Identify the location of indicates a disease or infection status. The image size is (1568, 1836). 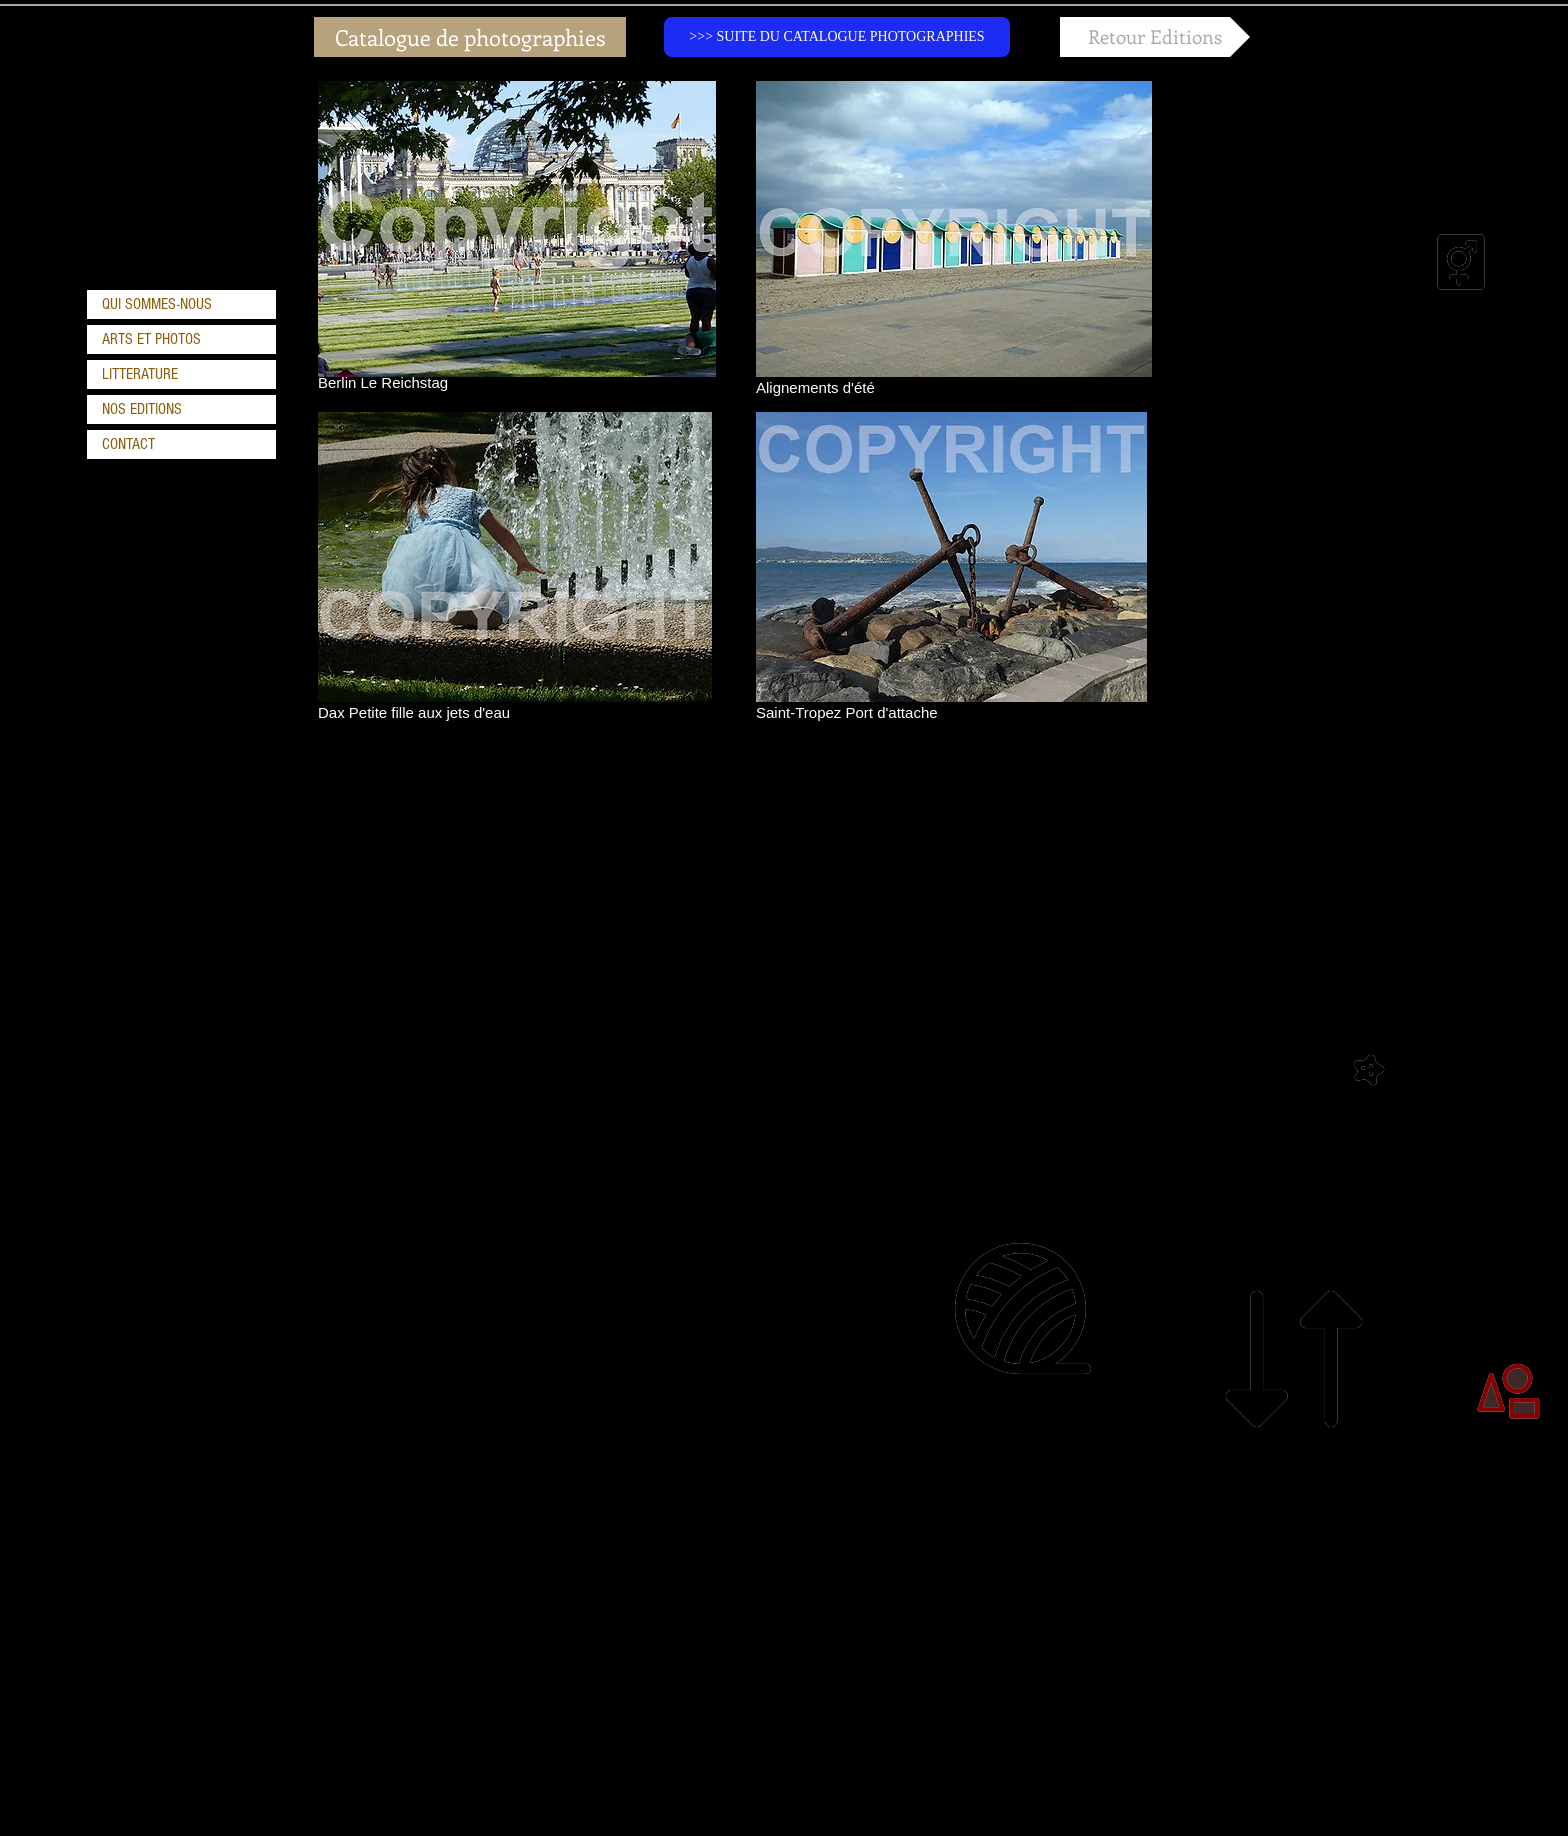
(1369, 1070).